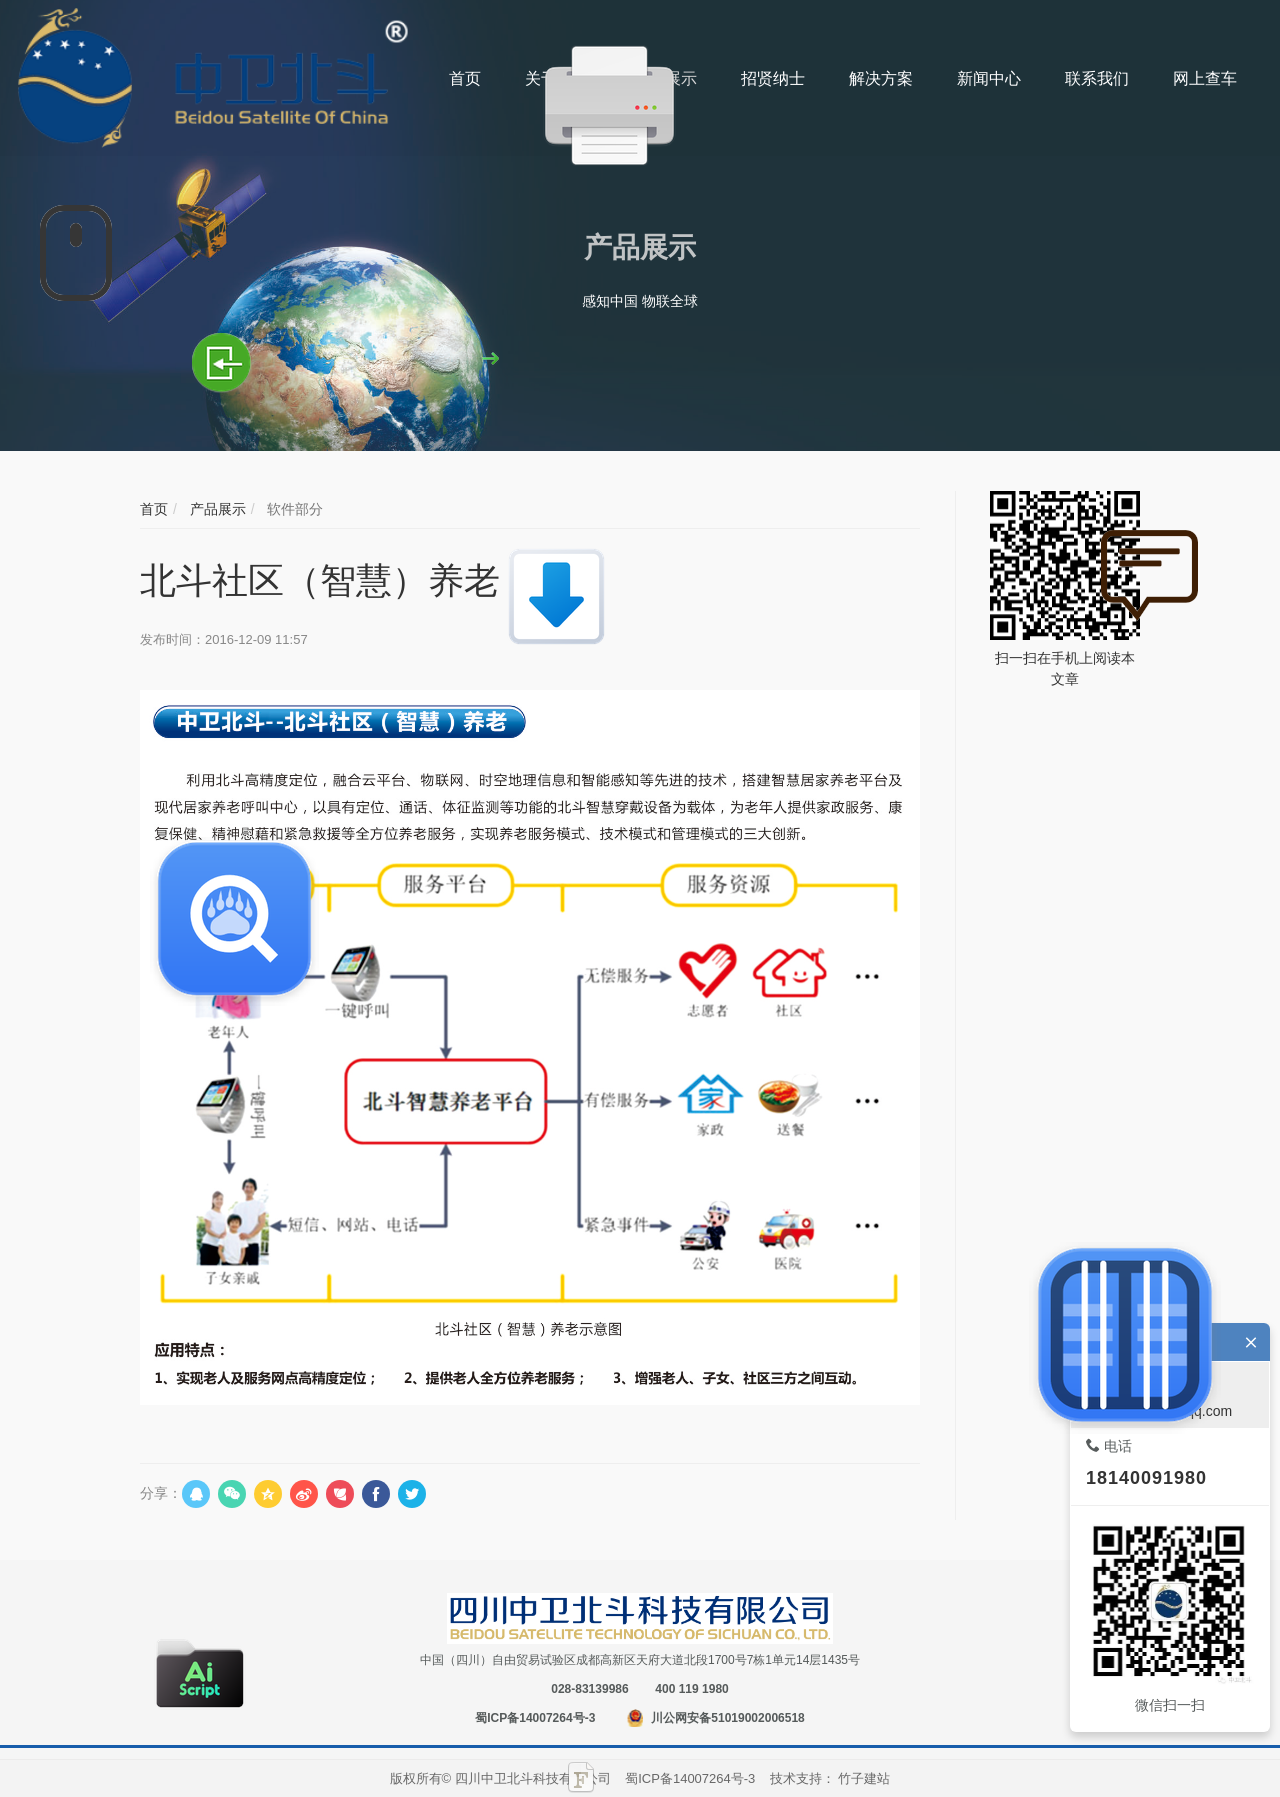  What do you see at coordinates (199, 1675) in the screenshot?
I see `open folder containing AI scripts` at bounding box center [199, 1675].